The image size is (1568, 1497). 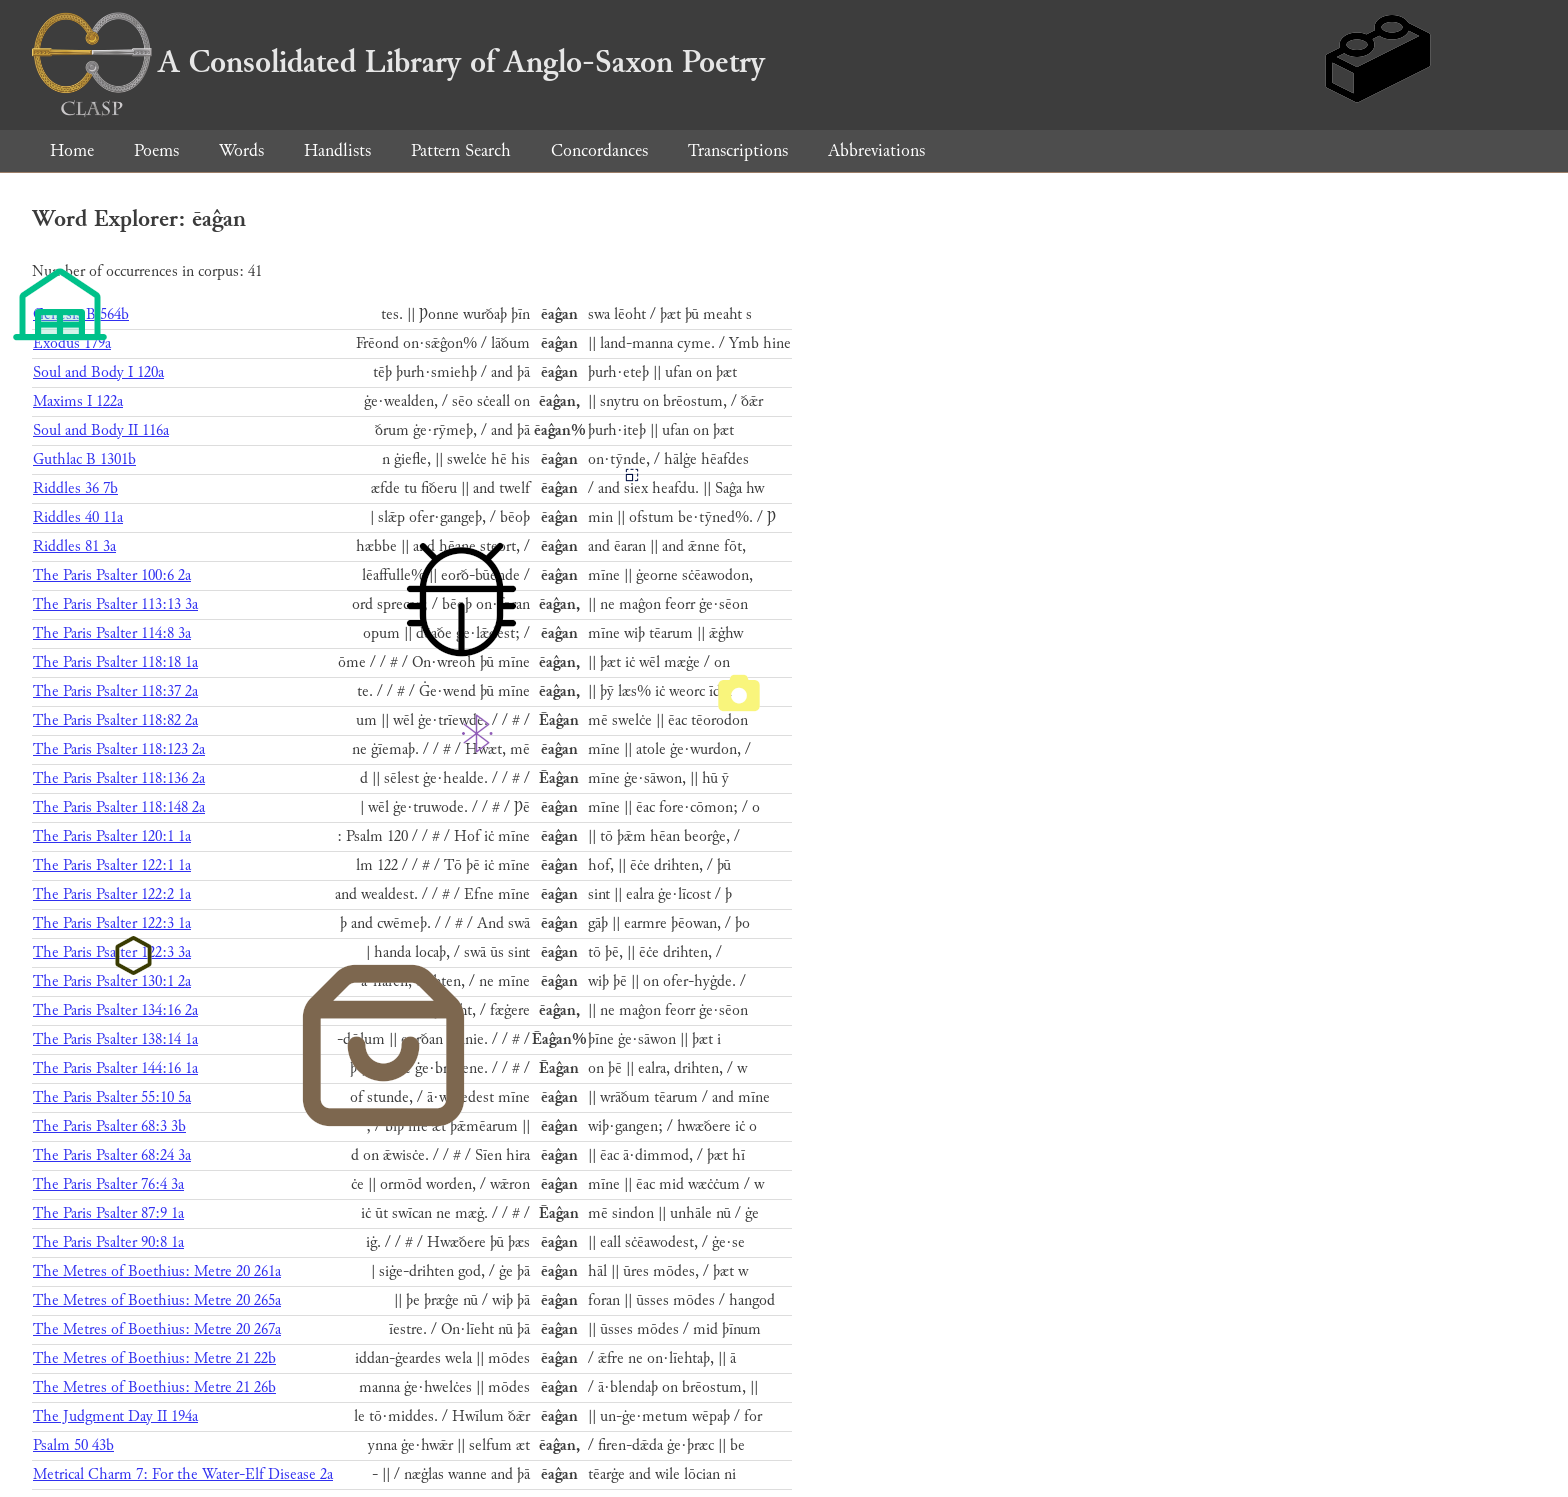 I want to click on select a hexagonal shape tool, so click(x=133, y=955).